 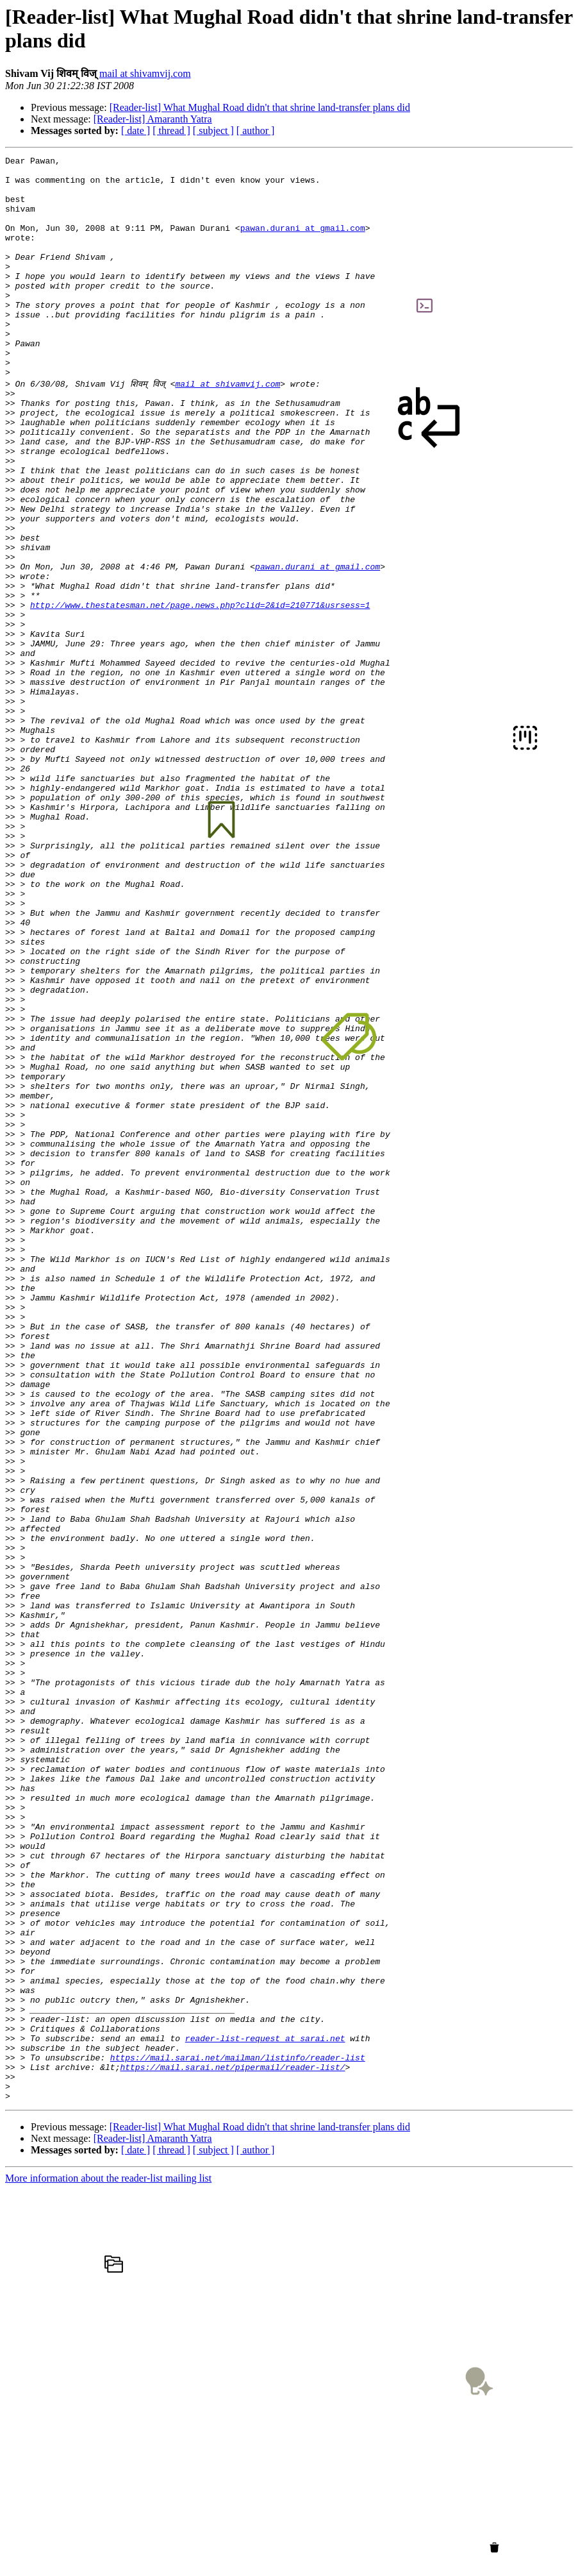 What do you see at coordinates (113, 2263) in the screenshot?
I see `access project submodules` at bounding box center [113, 2263].